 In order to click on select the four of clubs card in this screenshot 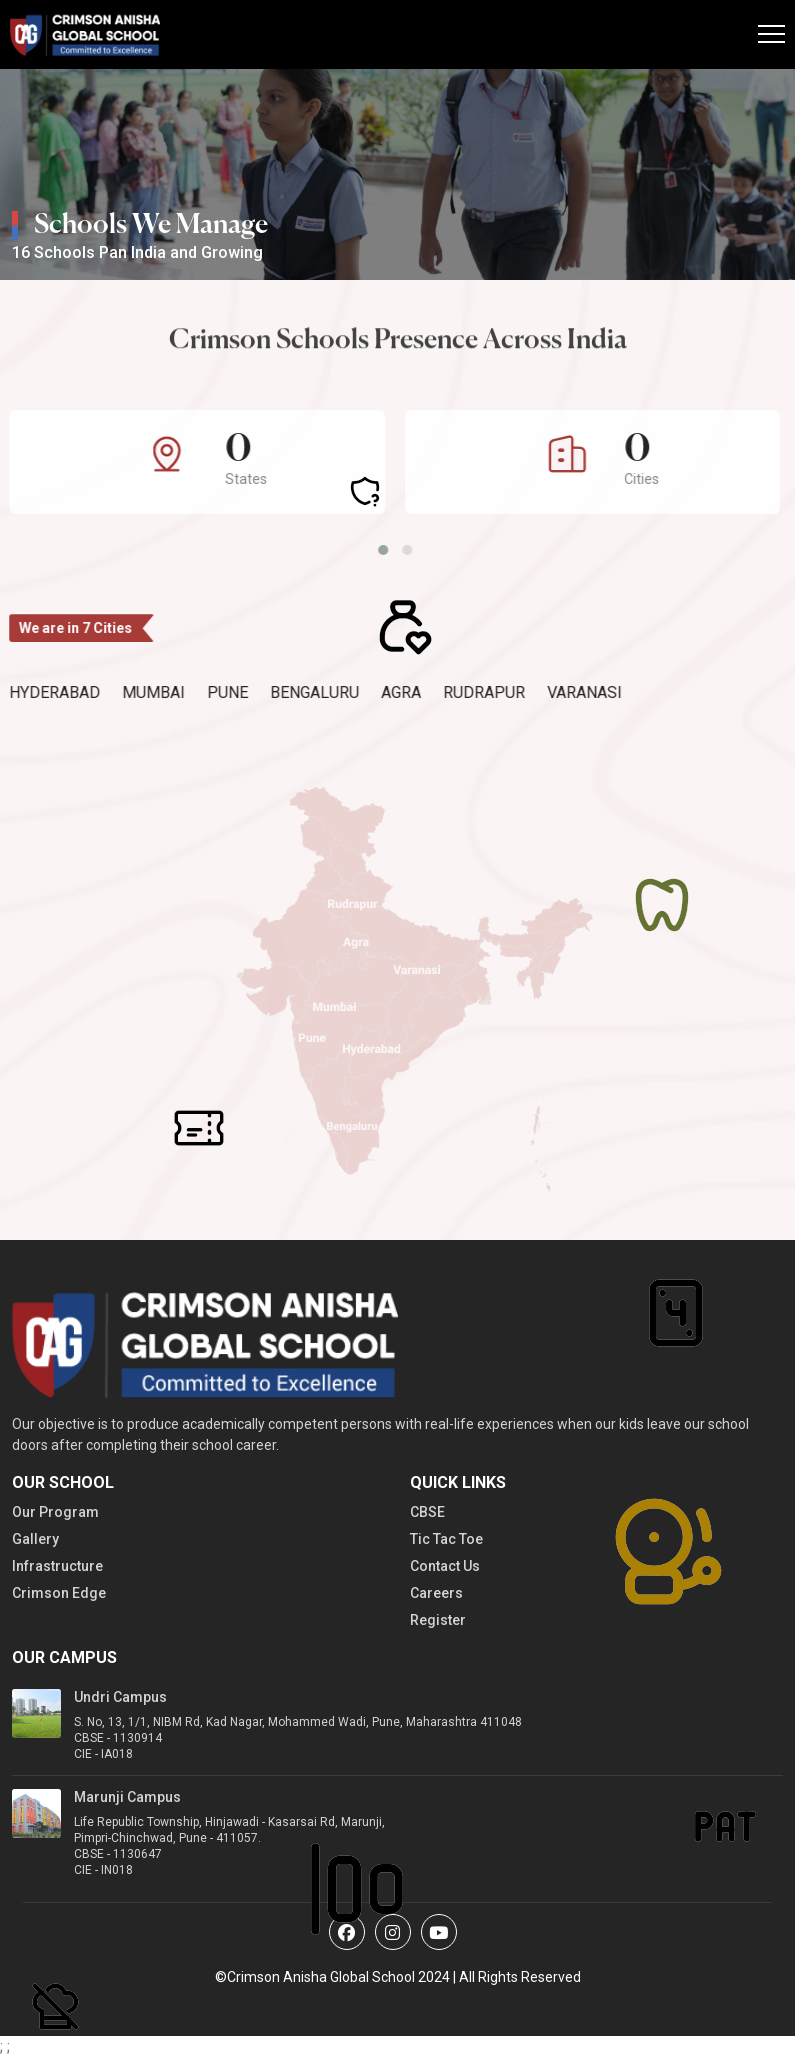, I will do `click(676, 1313)`.